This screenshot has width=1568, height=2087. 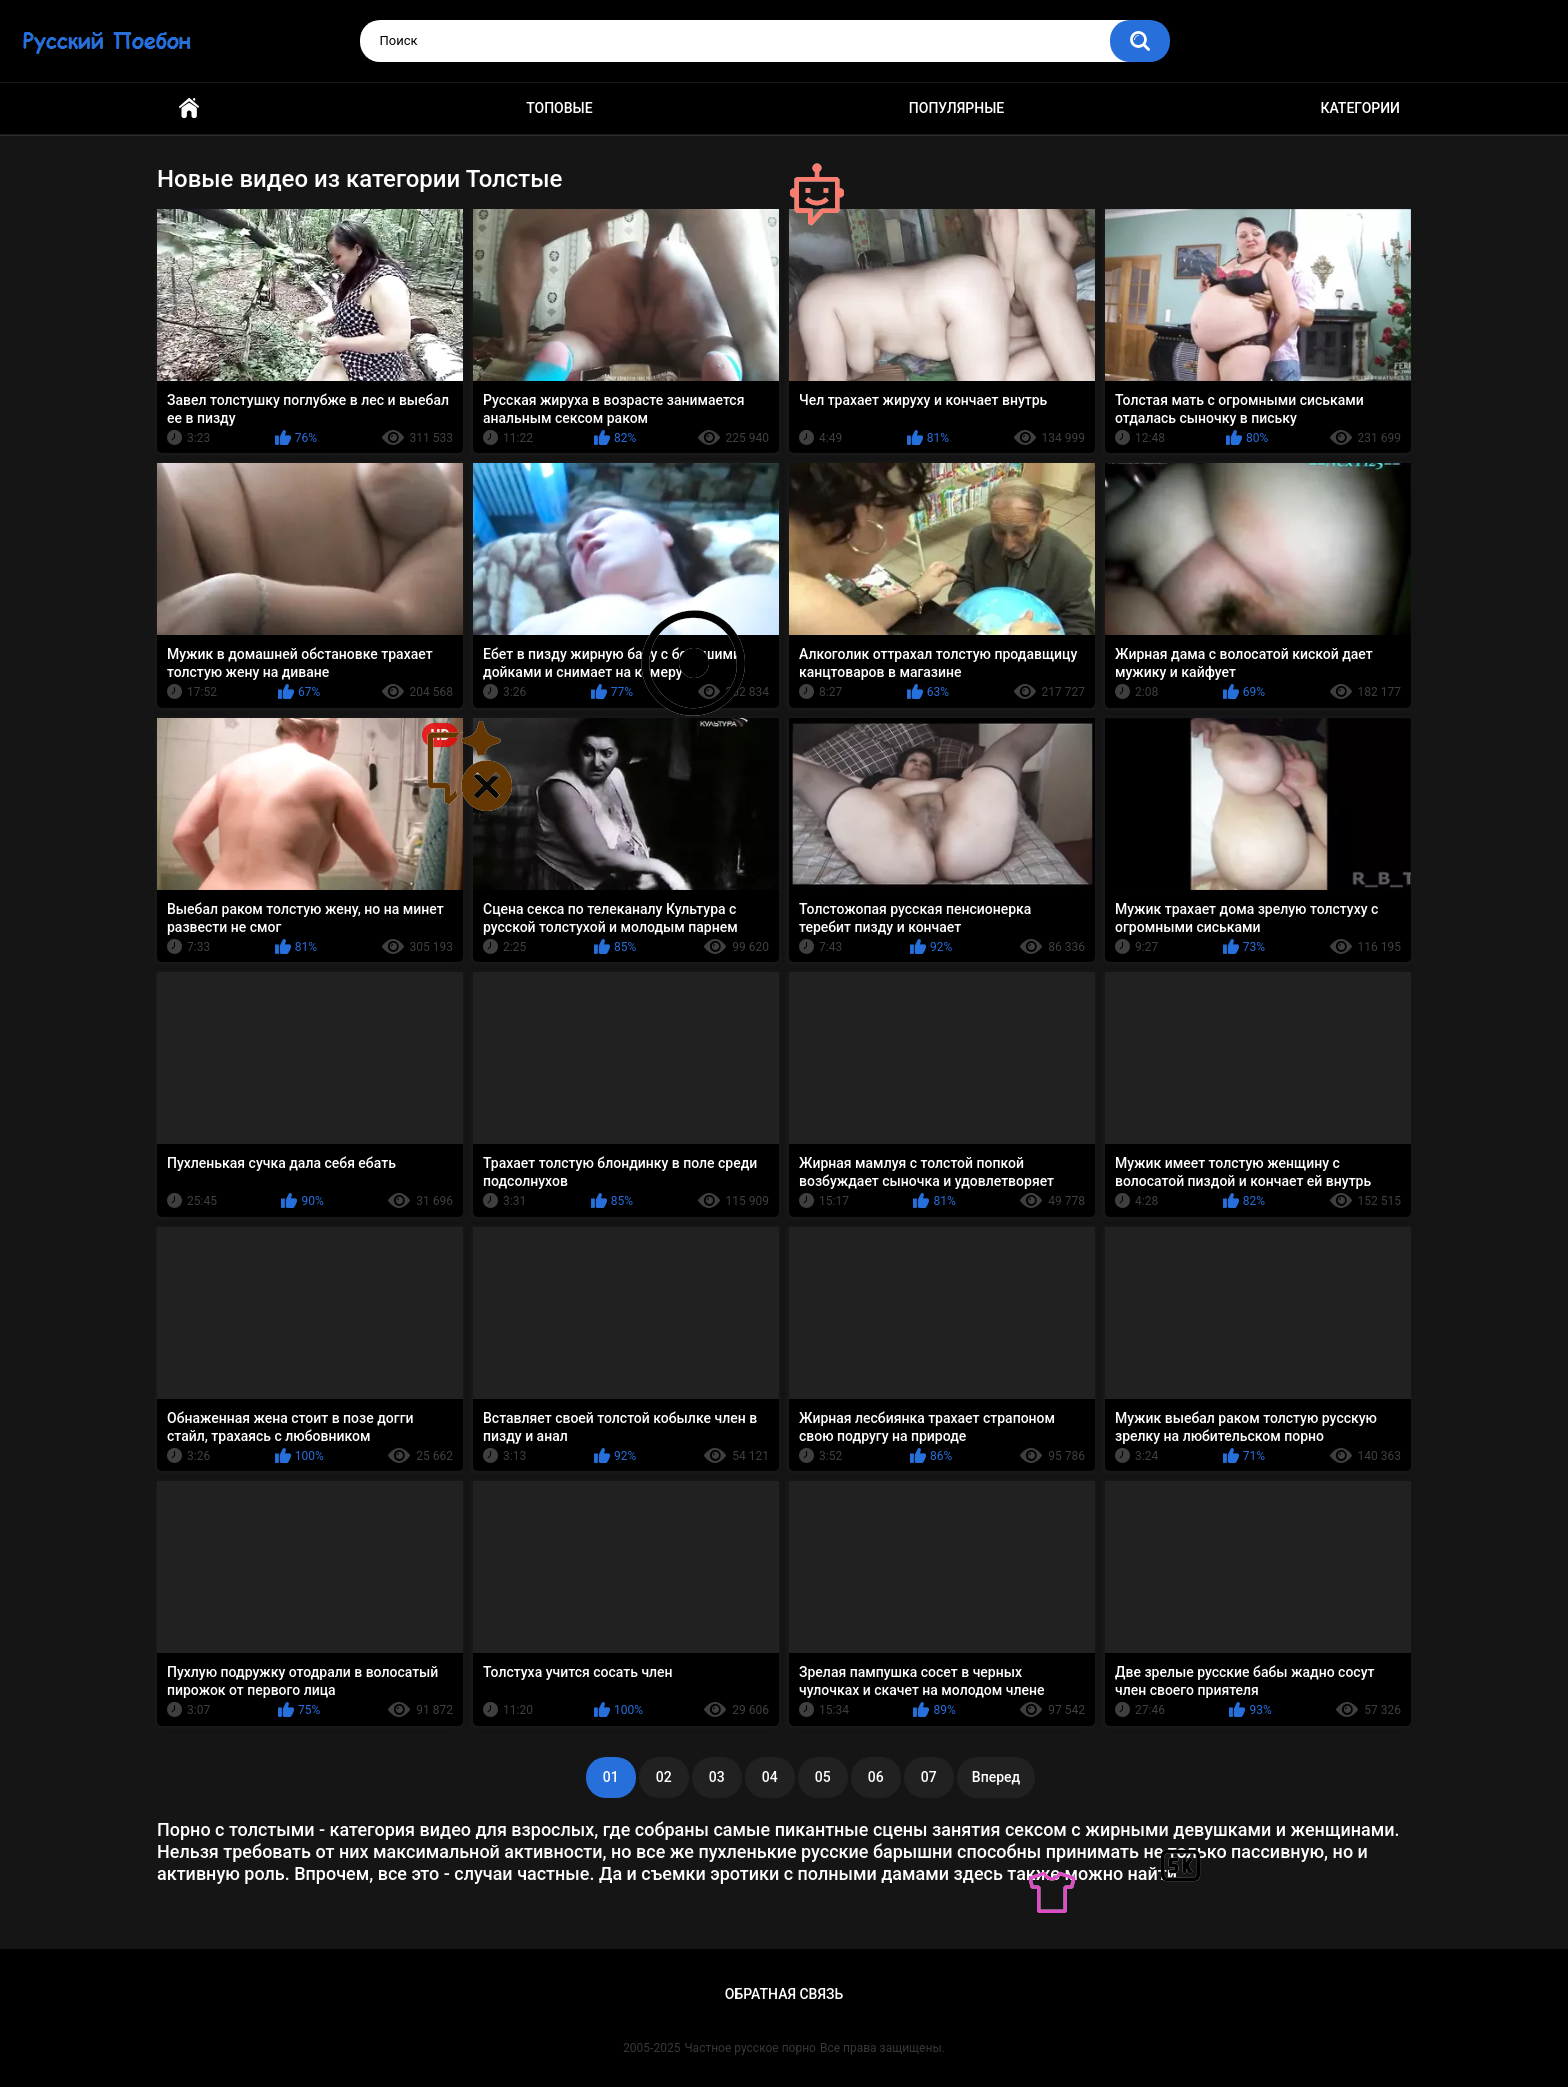 I want to click on access chatbot or automated assistant, so click(x=817, y=195).